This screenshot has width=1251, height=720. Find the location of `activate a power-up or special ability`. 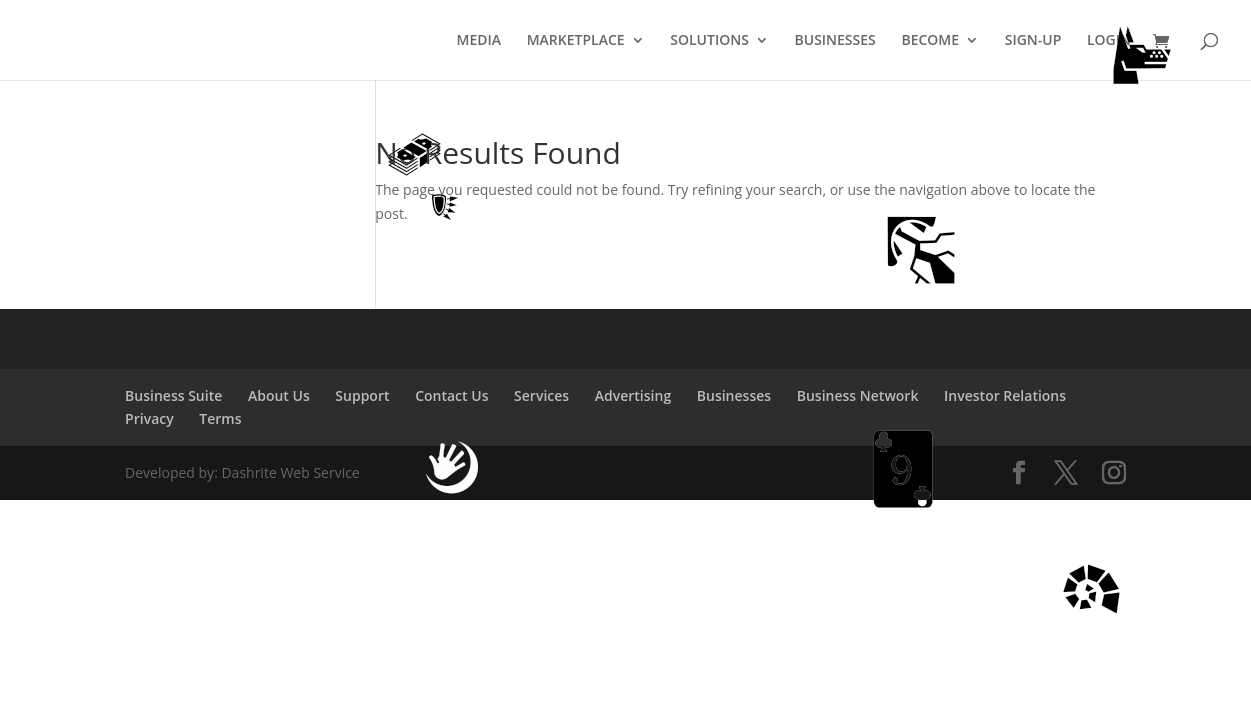

activate a power-up or special ability is located at coordinates (921, 250).